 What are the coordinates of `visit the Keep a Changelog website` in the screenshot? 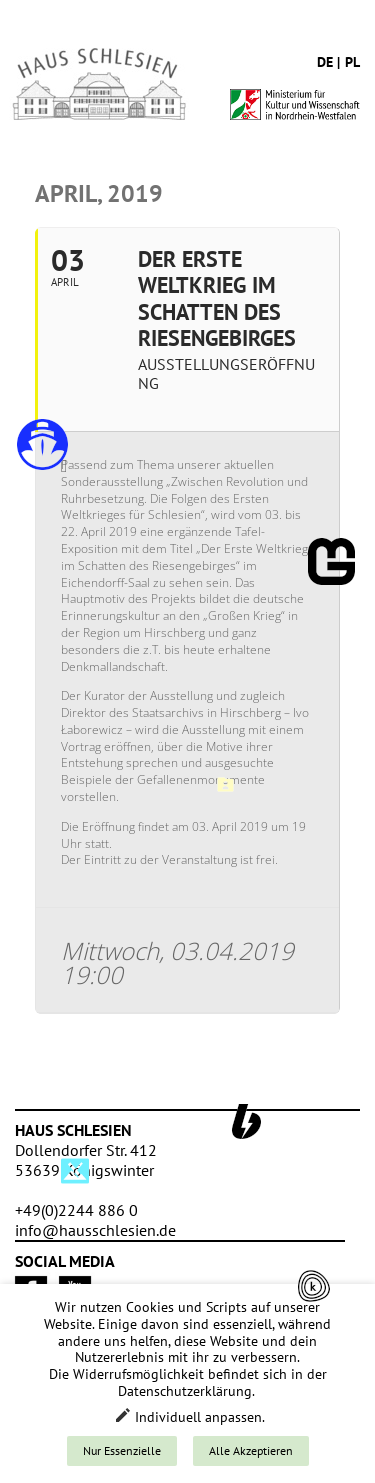 It's located at (314, 1286).